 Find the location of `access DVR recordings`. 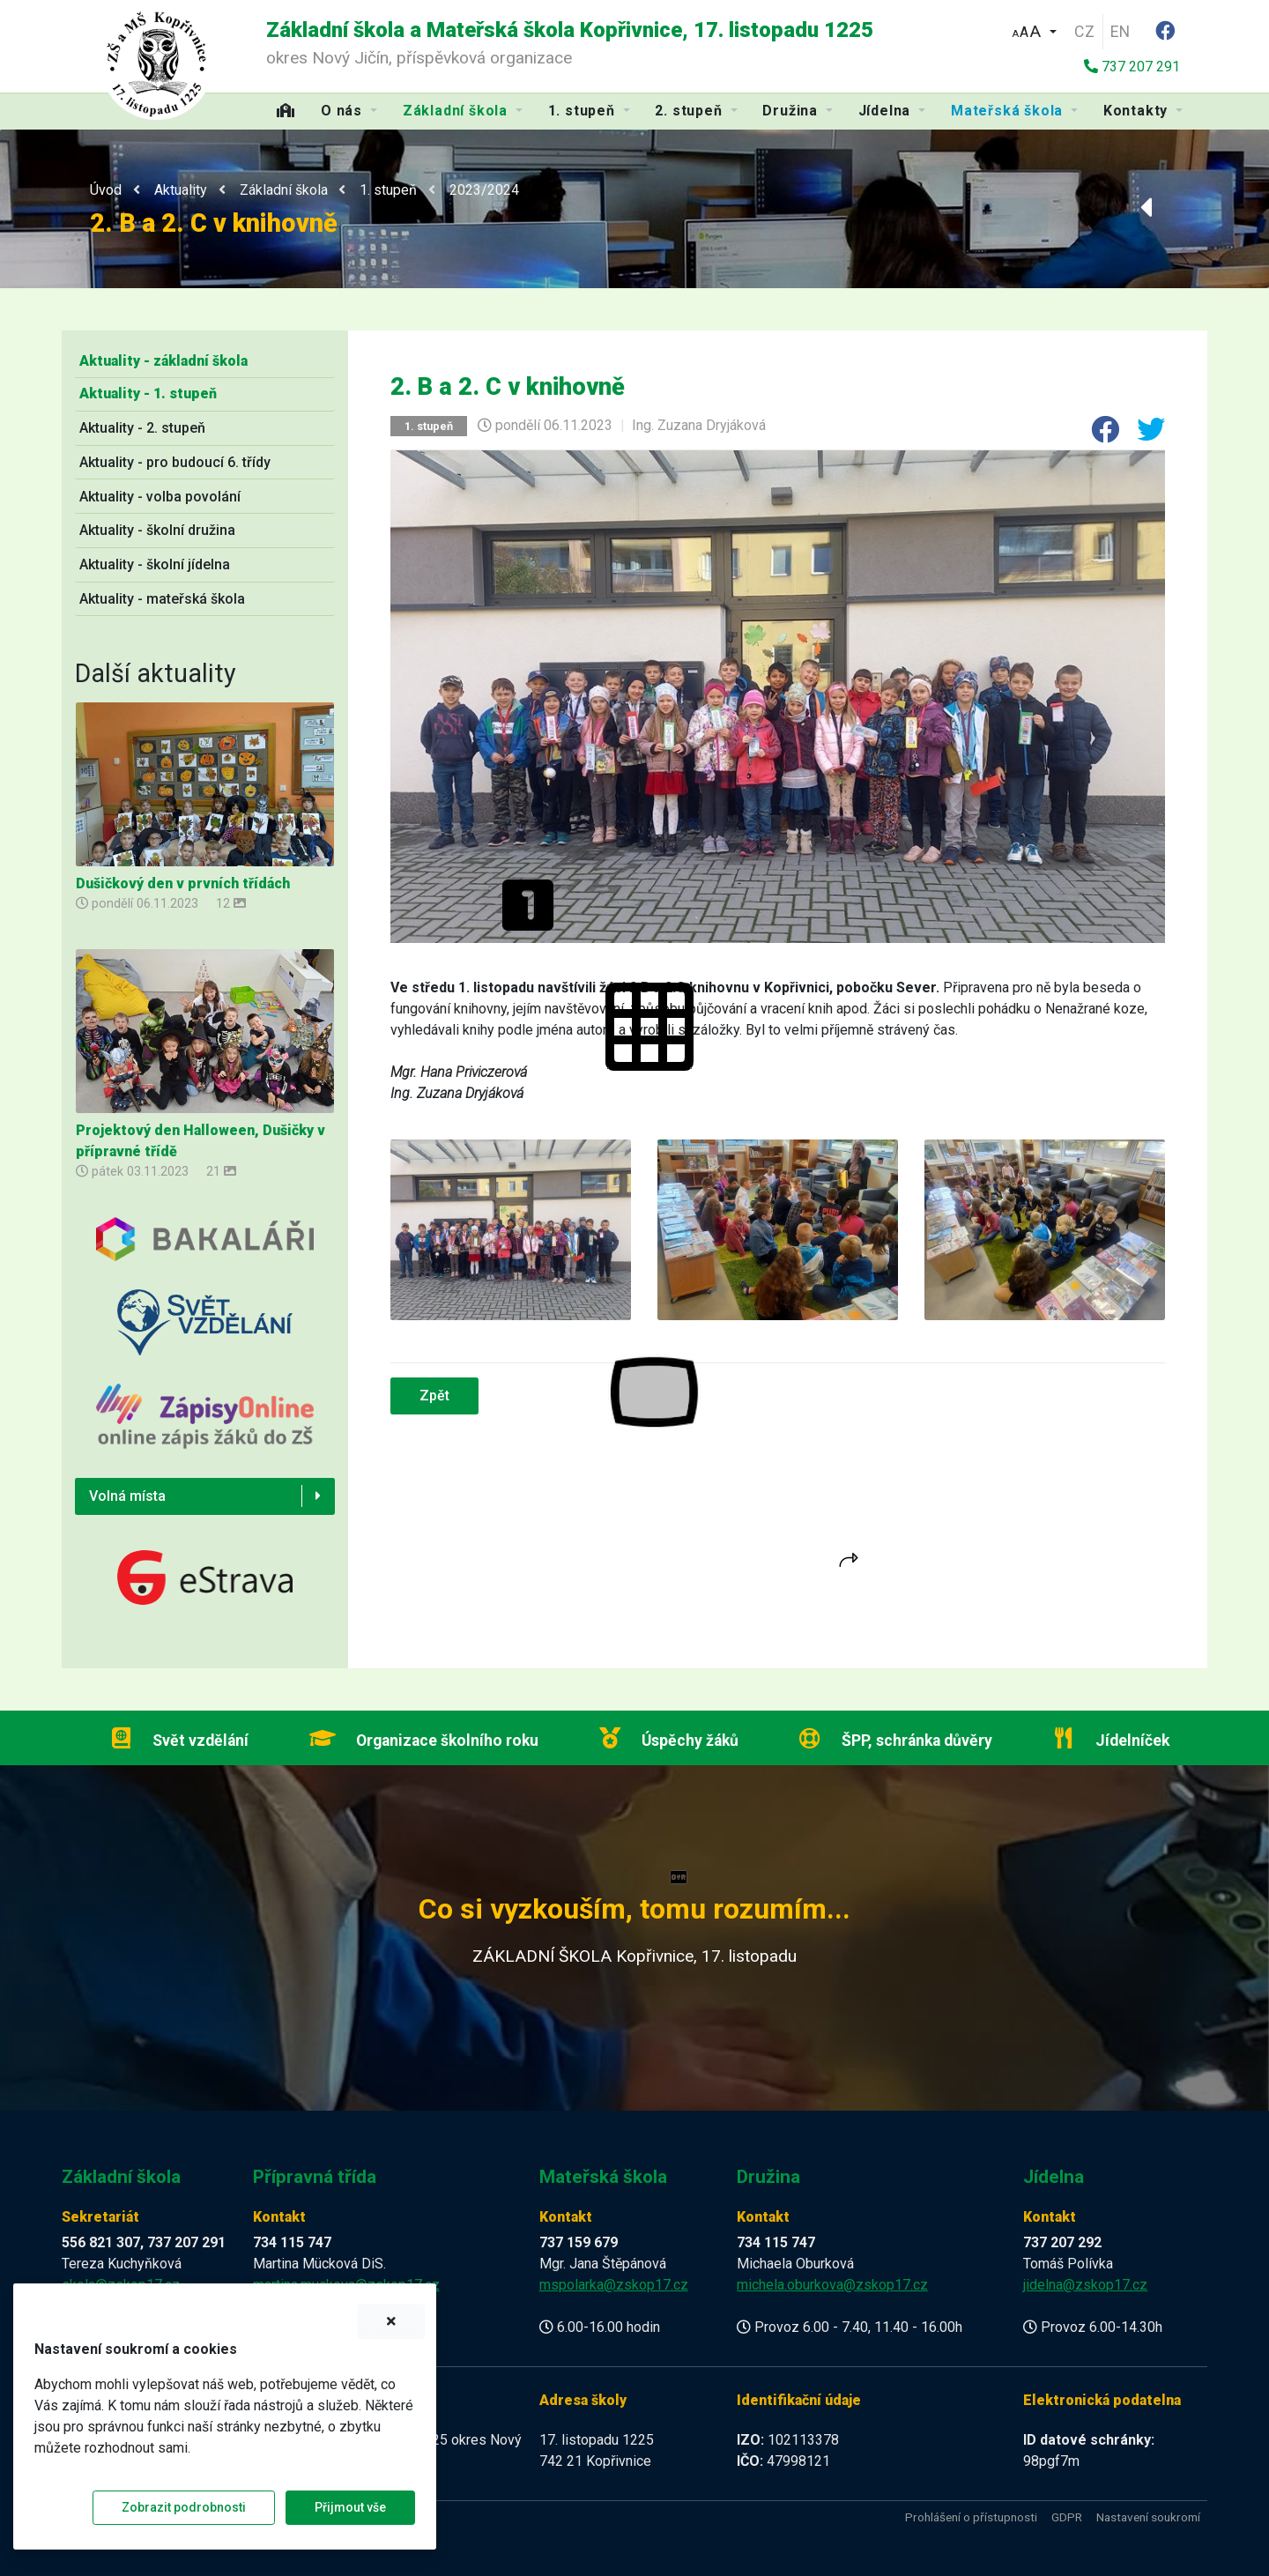

access DVR recordings is located at coordinates (679, 1877).